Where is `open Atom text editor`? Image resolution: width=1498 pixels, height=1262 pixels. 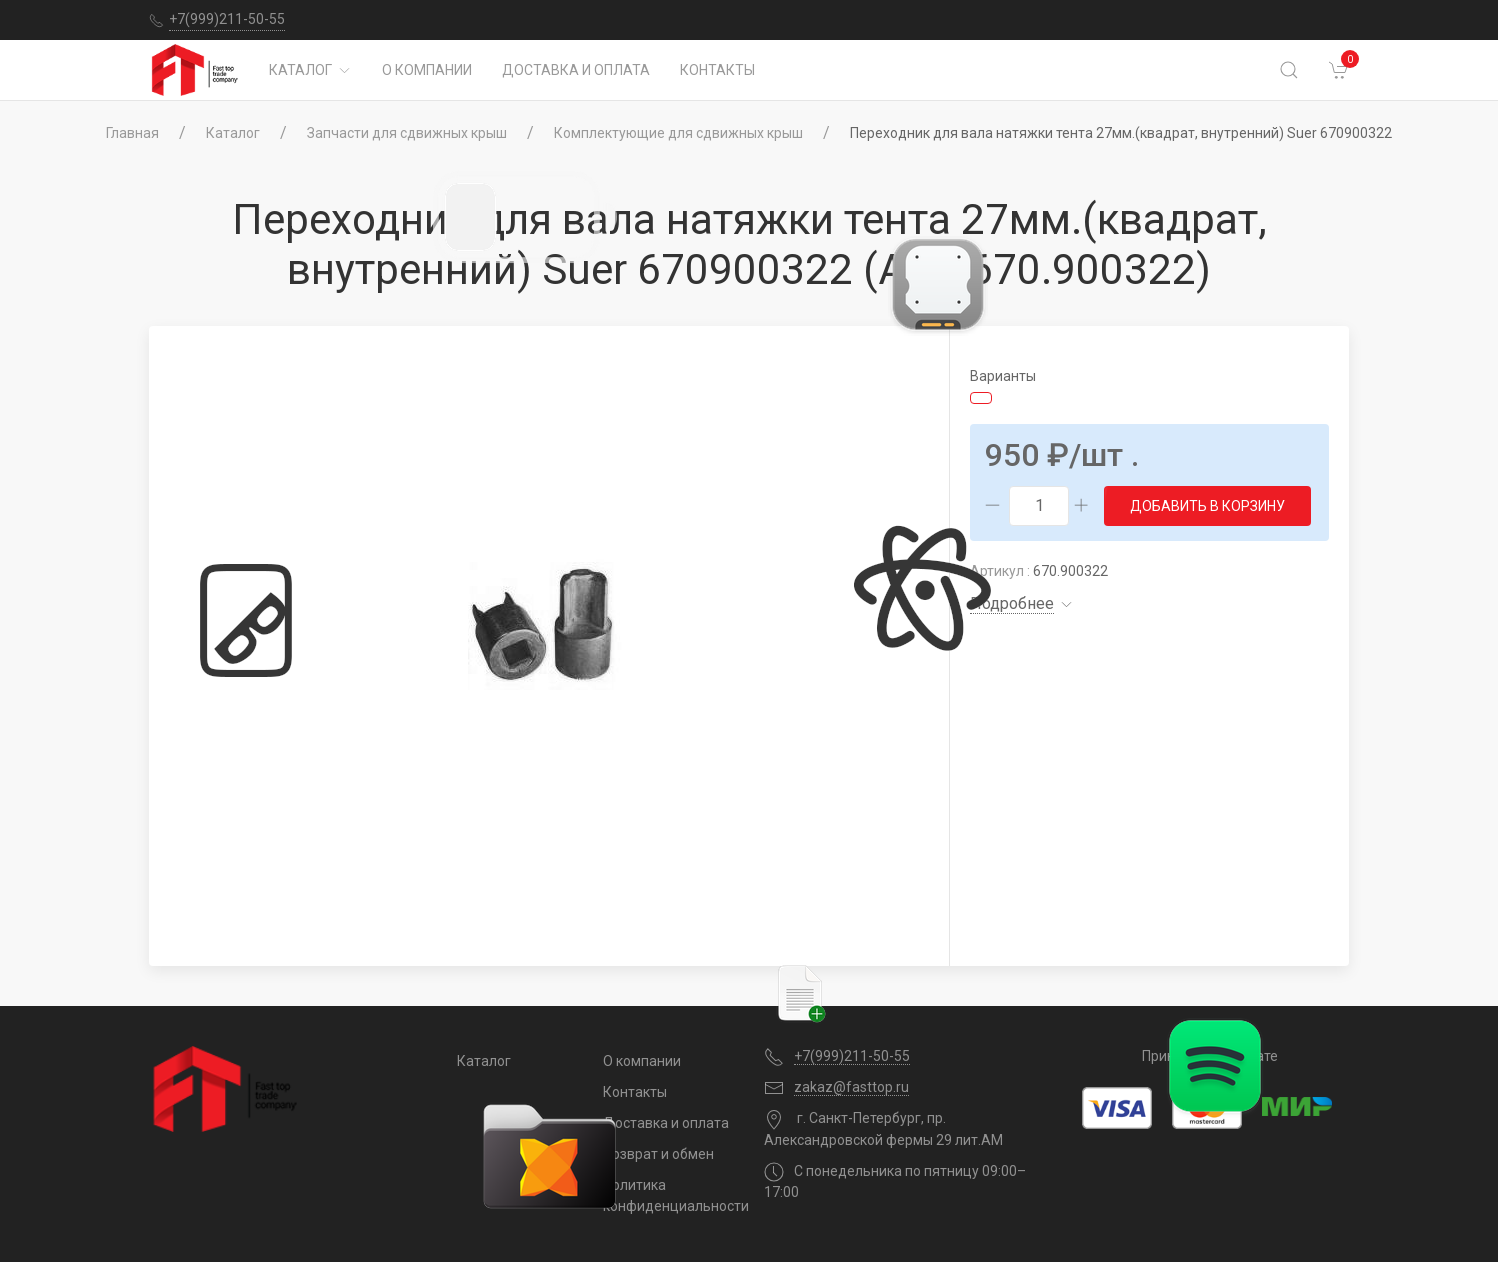 open Atom text editor is located at coordinates (922, 588).